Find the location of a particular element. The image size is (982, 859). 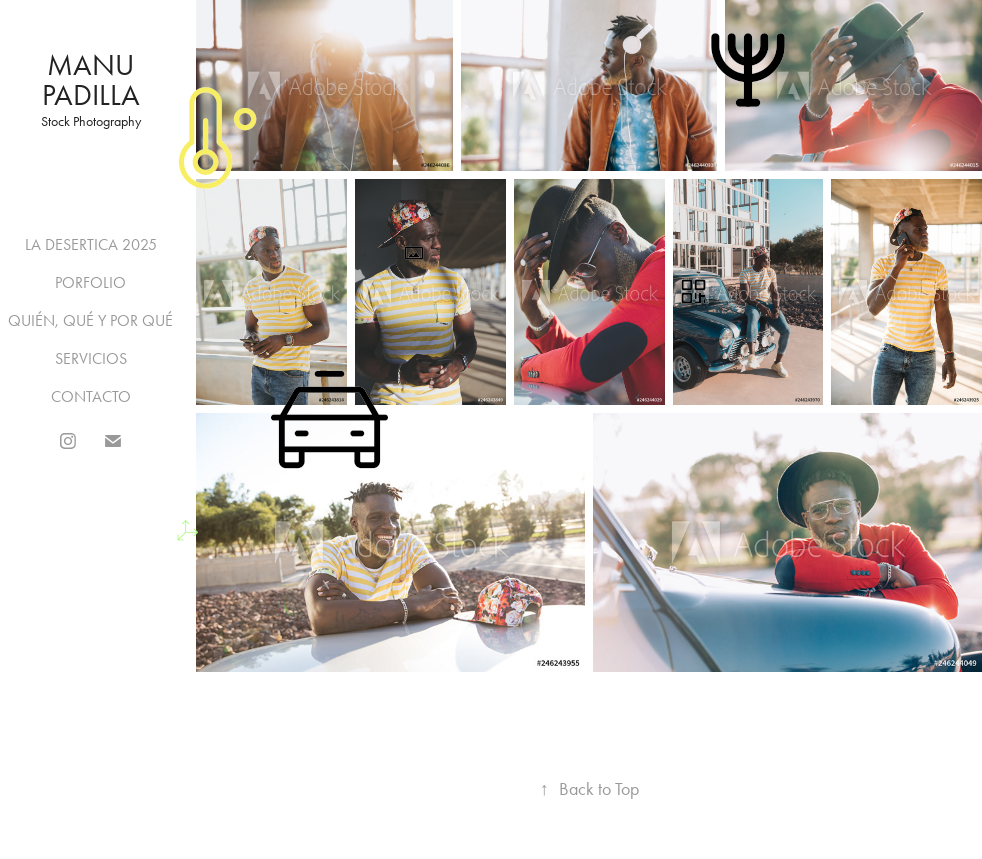

3D vector or axis visualization tool is located at coordinates (186, 531).